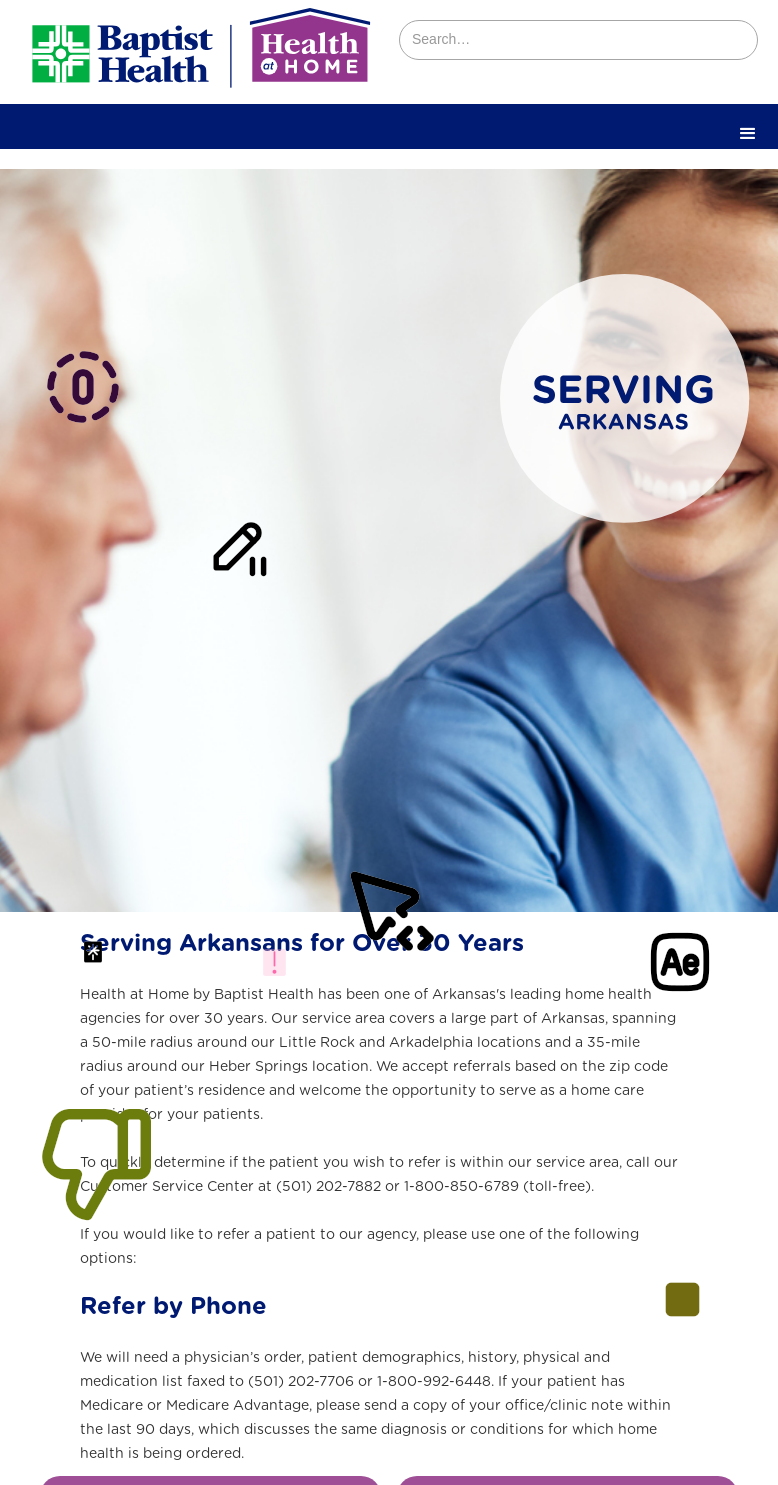 This screenshot has width=778, height=1485. I want to click on access developer cursor or pointer settings, so click(388, 909).